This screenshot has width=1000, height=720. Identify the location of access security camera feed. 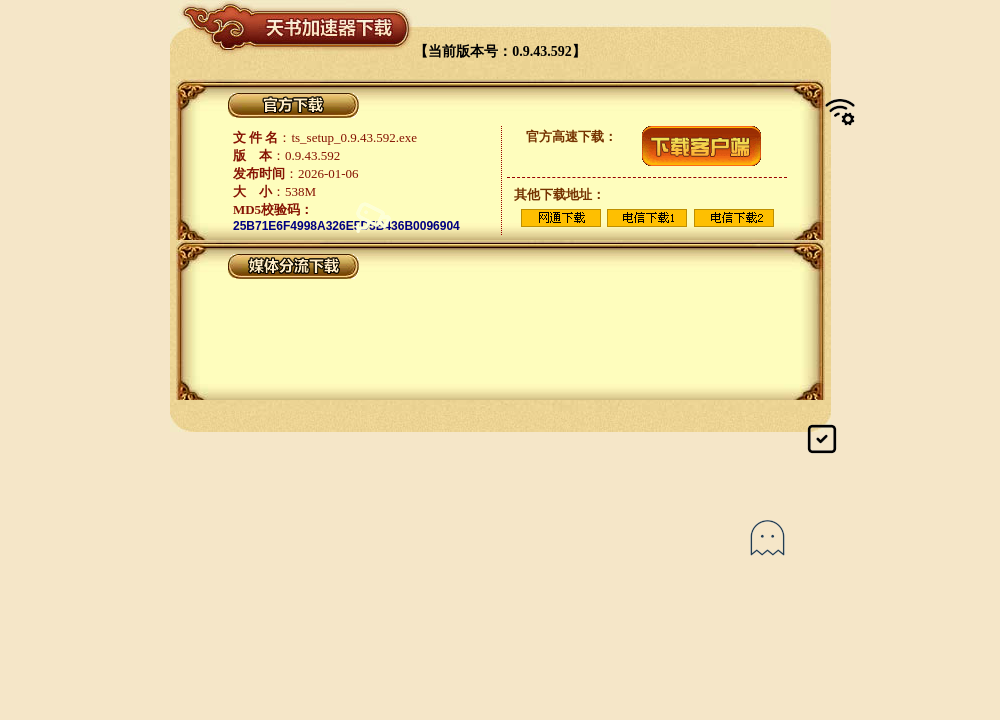
(374, 217).